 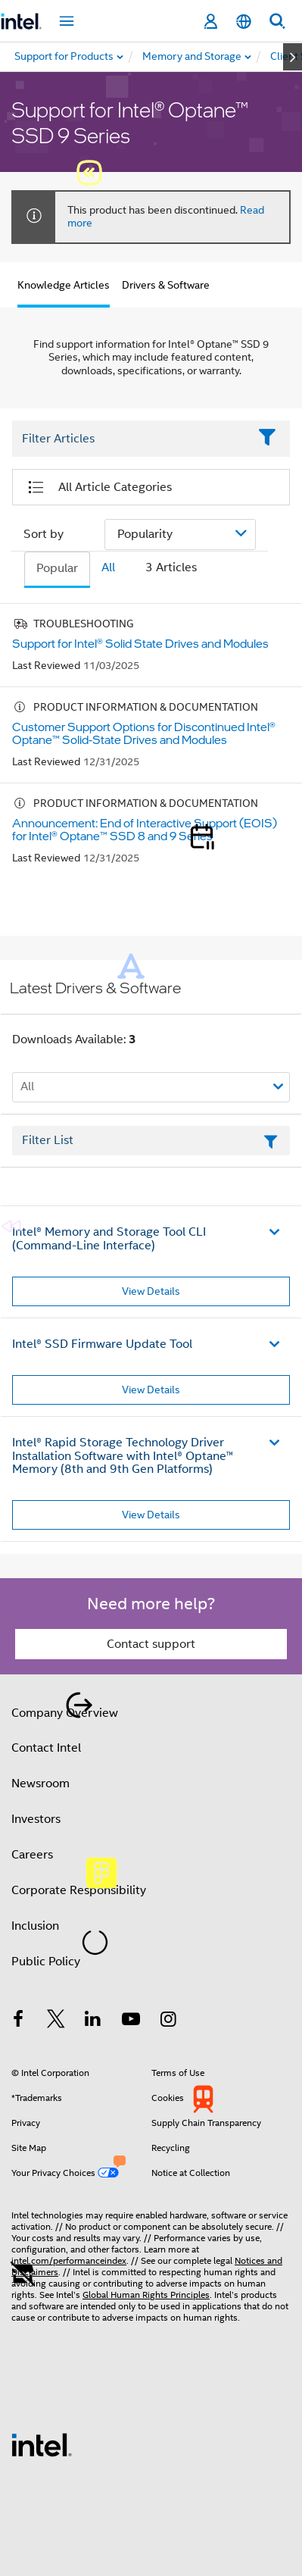 What do you see at coordinates (23, 2274) in the screenshot?
I see `indicates a store or shop is closed` at bounding box center [23, 2274].